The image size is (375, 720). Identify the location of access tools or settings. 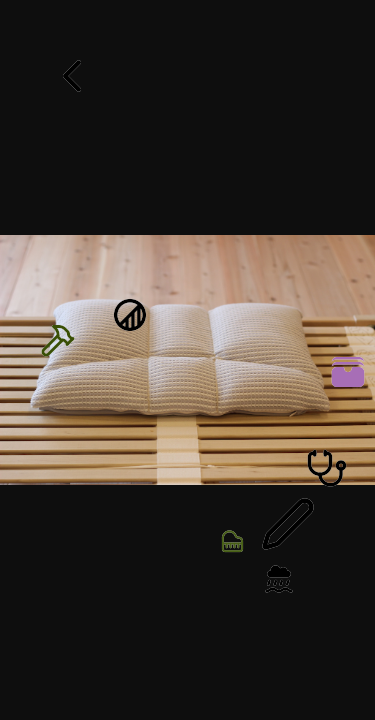
(58, 340).